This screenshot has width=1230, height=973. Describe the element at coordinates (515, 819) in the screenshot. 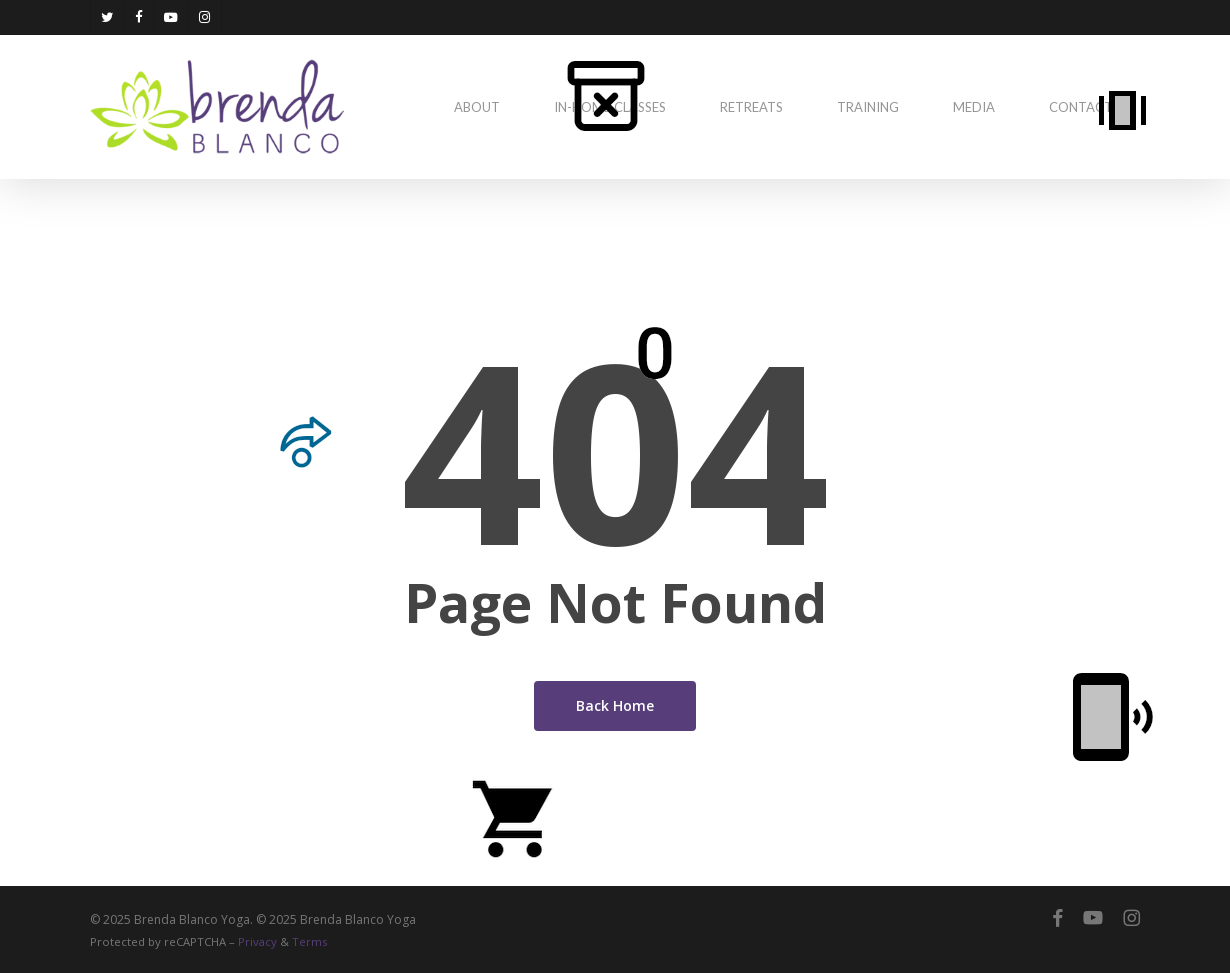

I see `view your shopping cart` at that location.